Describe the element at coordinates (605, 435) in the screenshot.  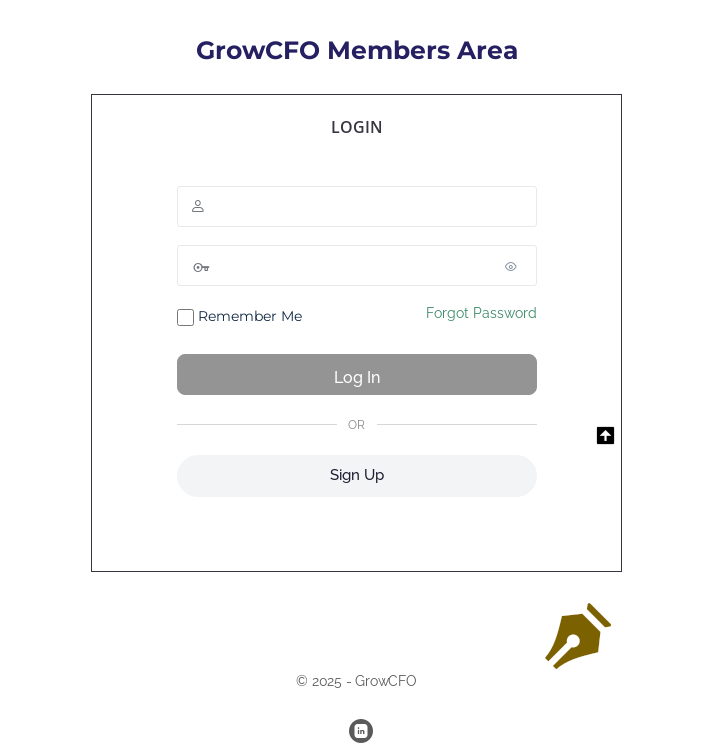
I see `upload a file or document` at that location.